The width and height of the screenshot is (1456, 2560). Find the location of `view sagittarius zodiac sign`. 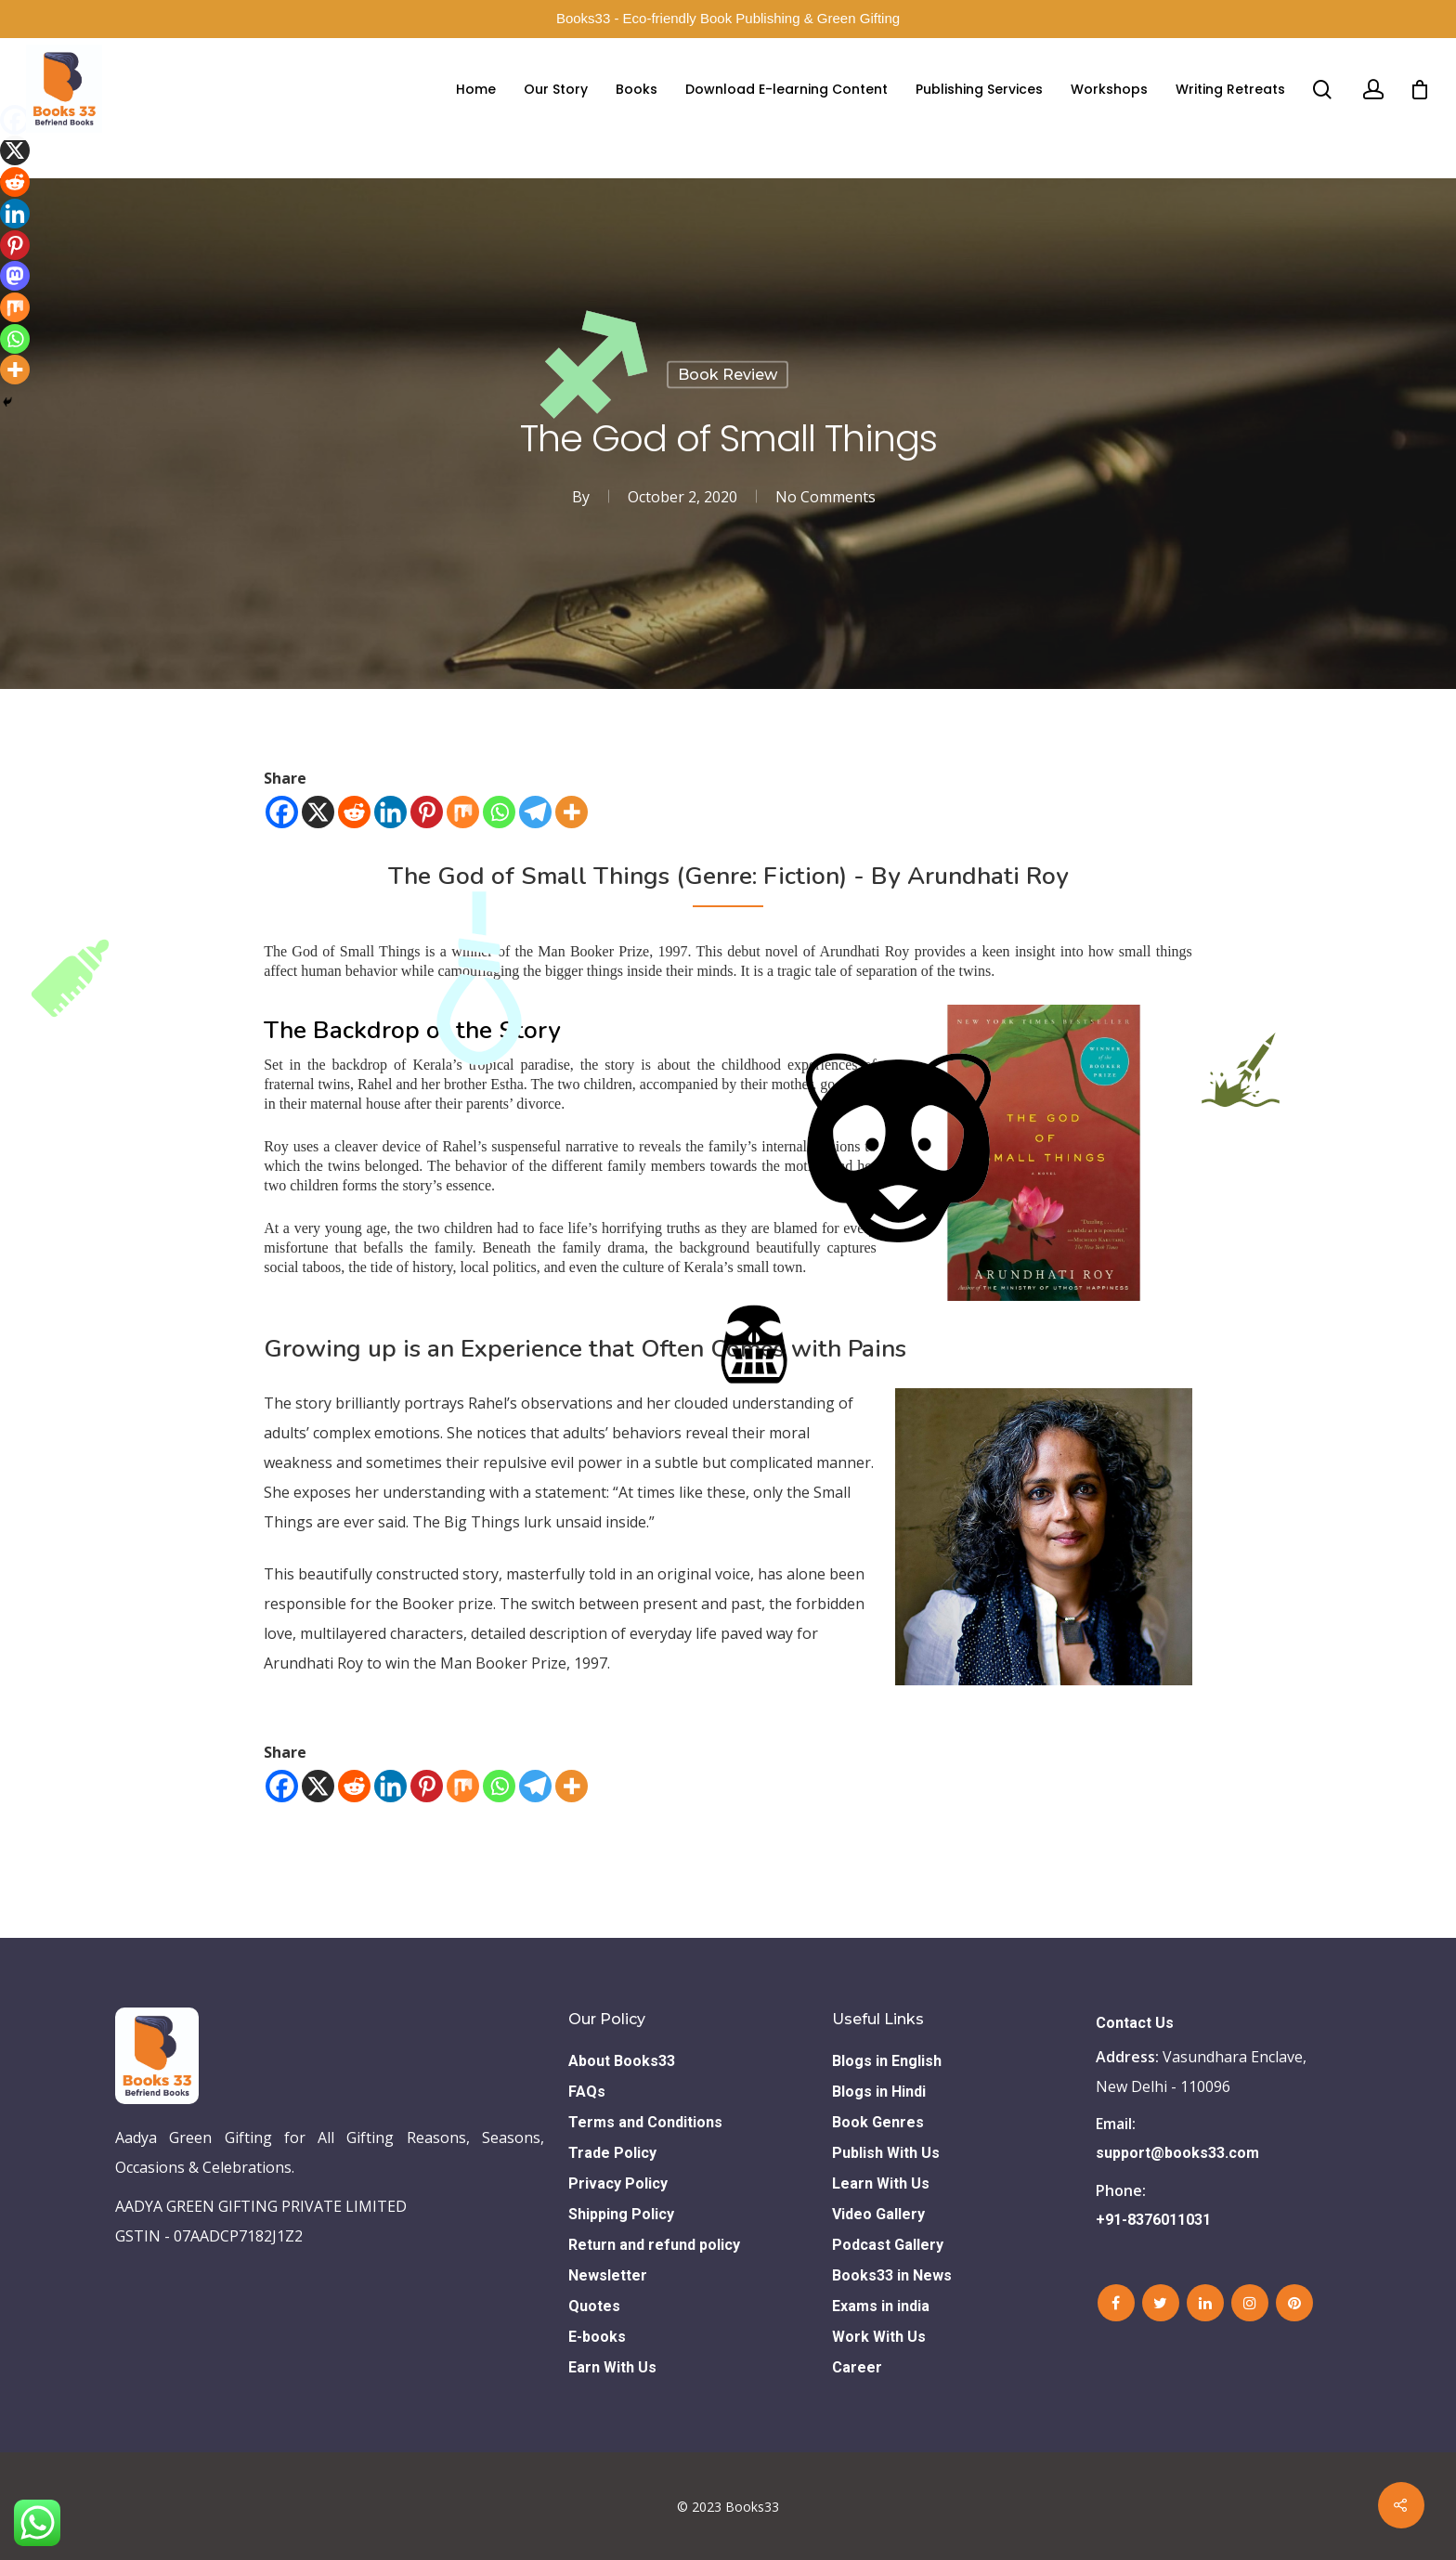

view sagittarius zodiac sign is located at coordinates (594, 365).